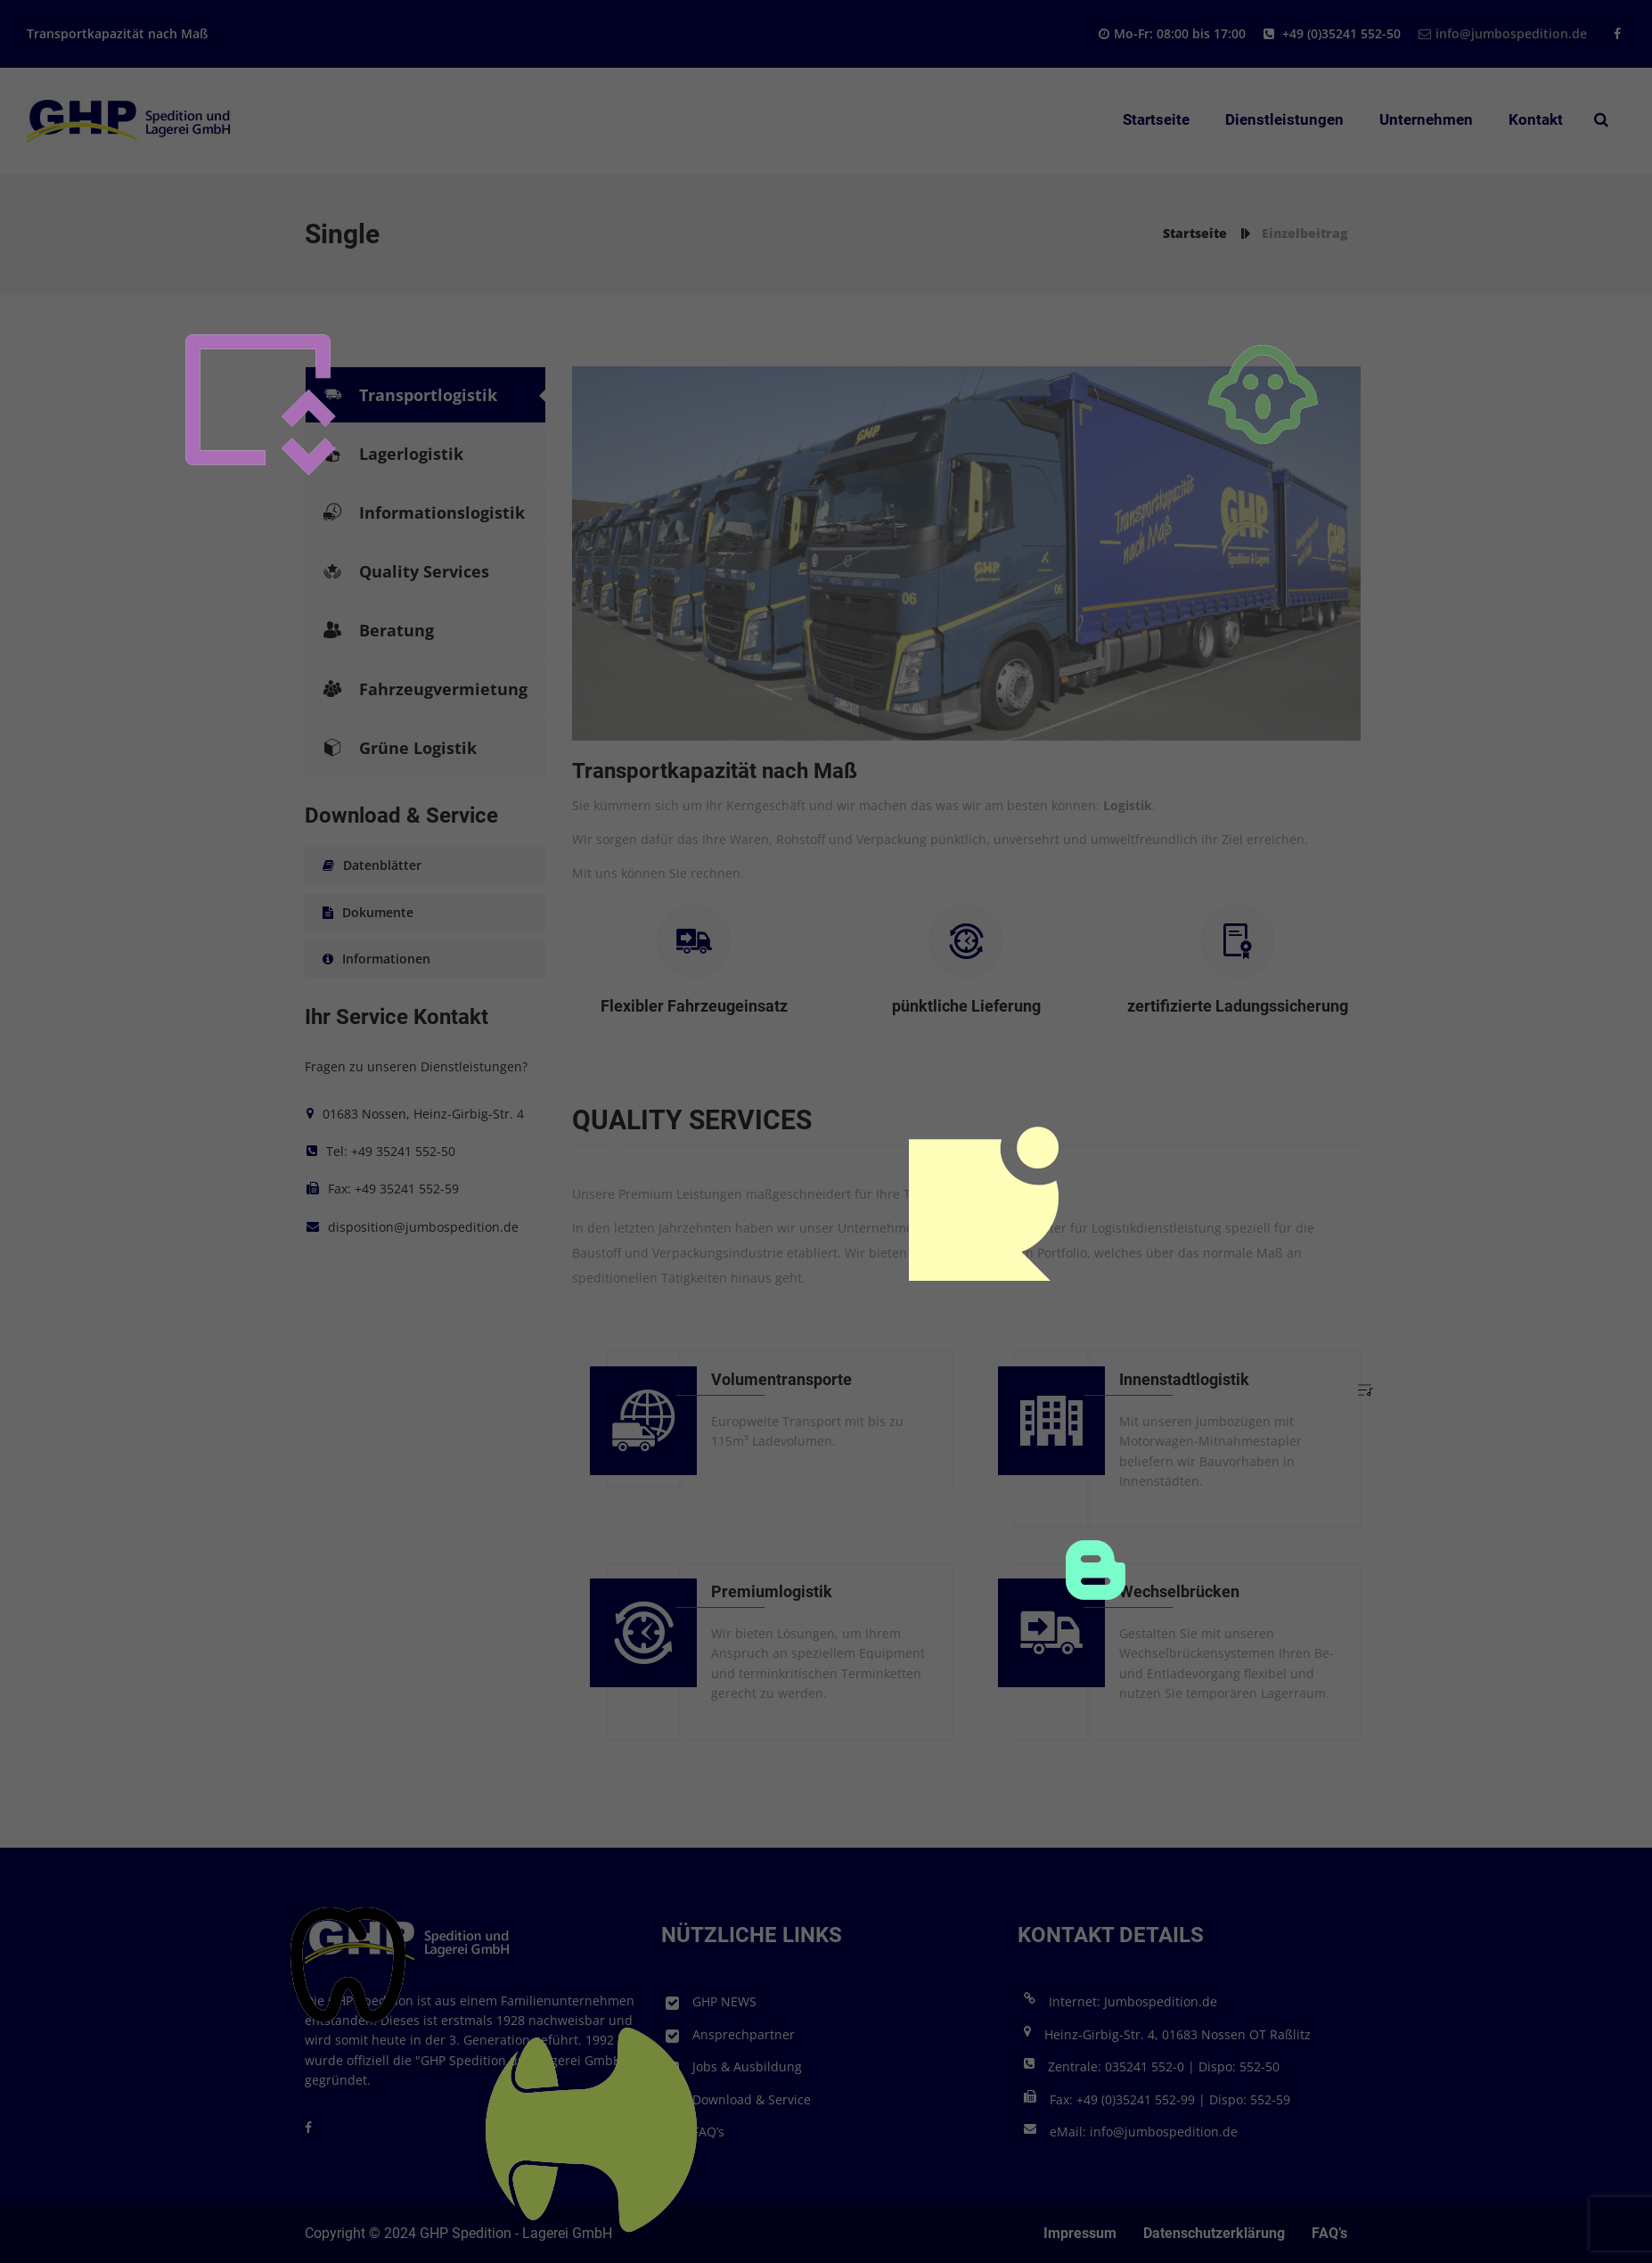 The height and width of the screenshot is (2263, 1652). Describe the element at coordinates (348, 1964) in the screenshot. I see `access dental health or dentist services` at that location.